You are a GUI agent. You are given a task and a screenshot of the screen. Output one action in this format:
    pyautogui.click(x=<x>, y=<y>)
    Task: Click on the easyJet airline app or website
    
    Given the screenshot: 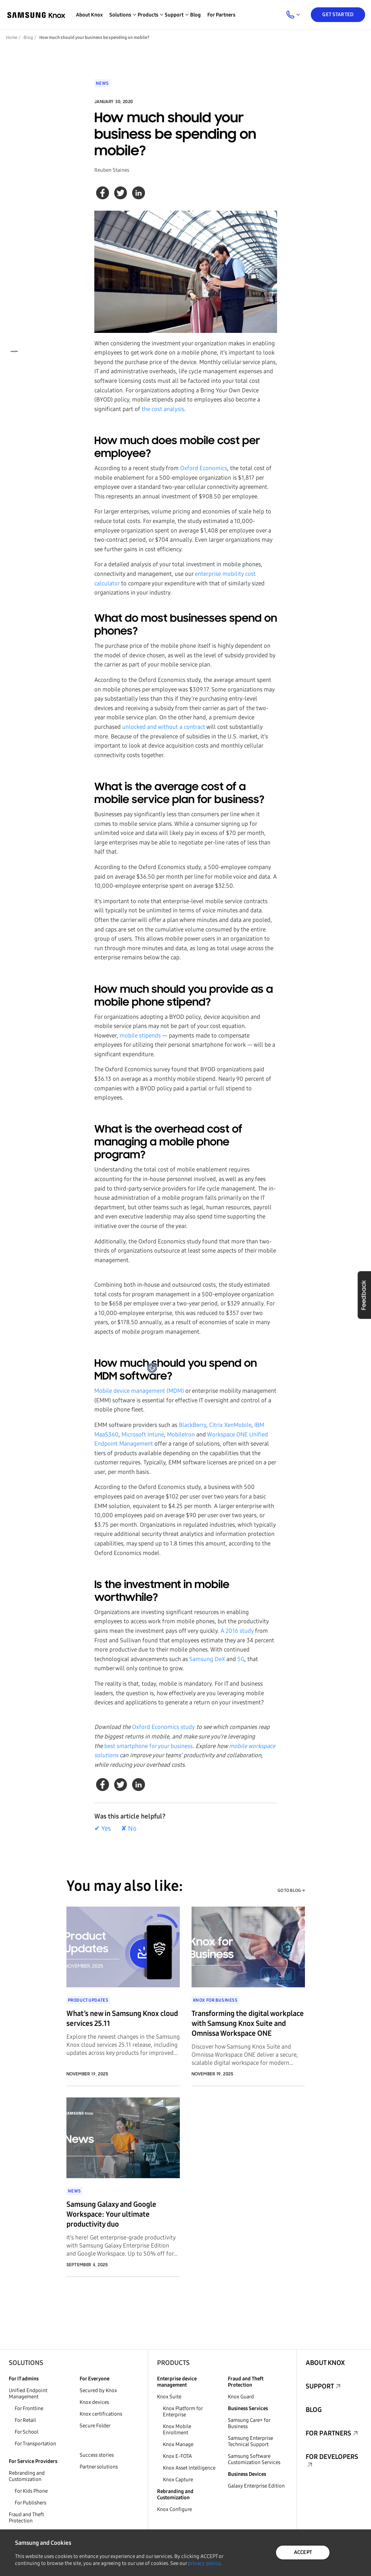 What is the action you would take?
    pyautogui.click(x=14, y=351)
    